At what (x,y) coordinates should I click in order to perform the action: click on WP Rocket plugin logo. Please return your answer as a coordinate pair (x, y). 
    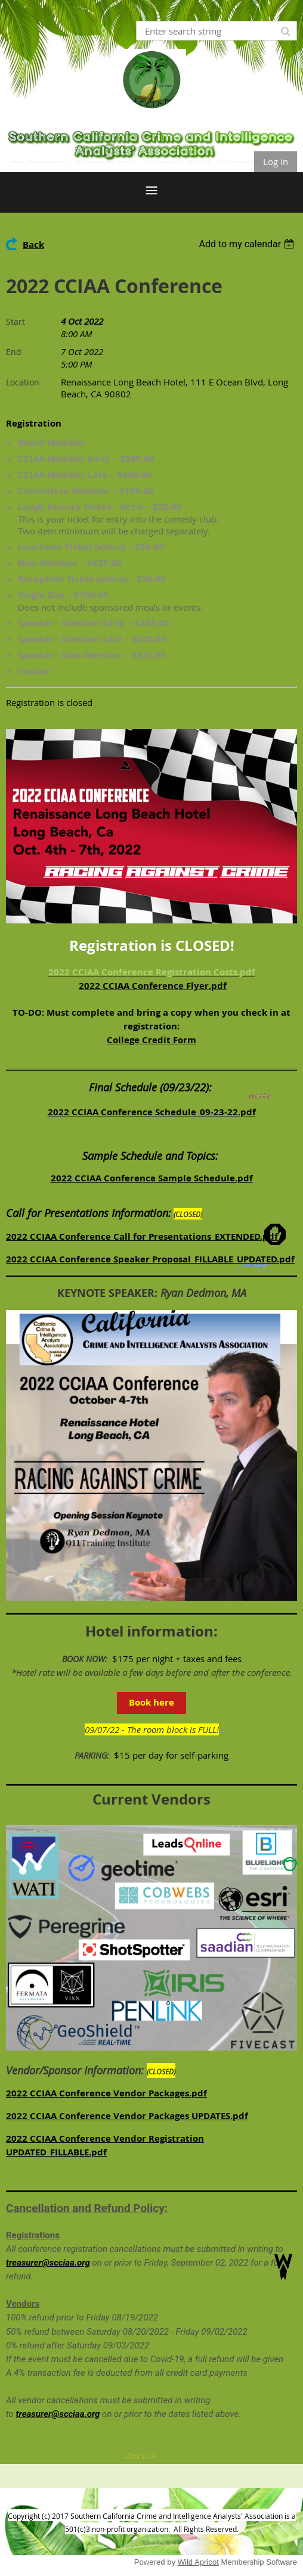
    Looking at the image, I should click on (283, 2267).